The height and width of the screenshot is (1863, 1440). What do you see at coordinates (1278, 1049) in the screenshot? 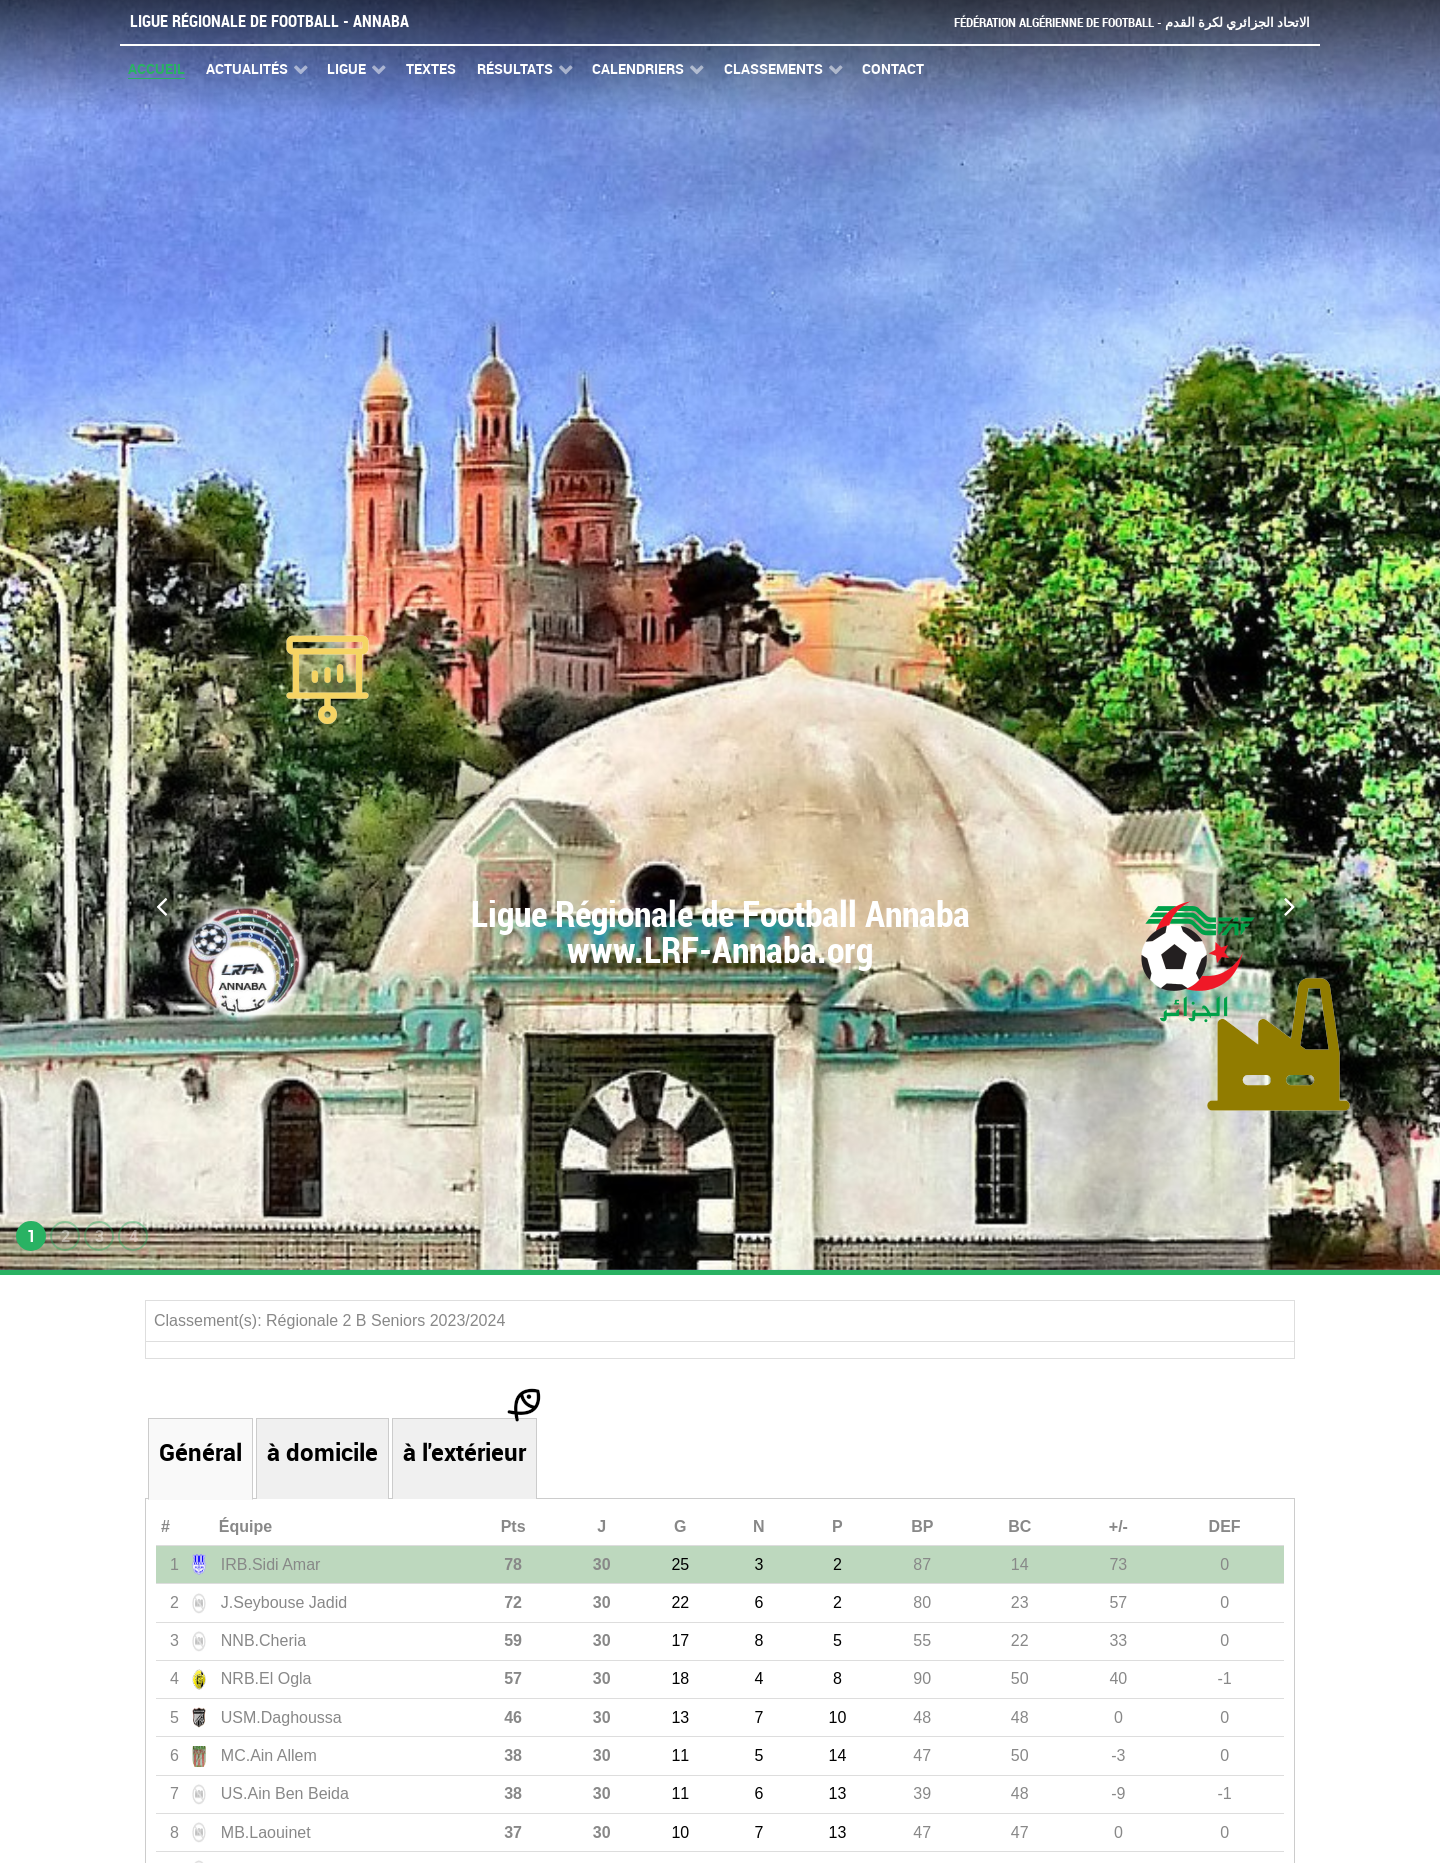
I see `view manufacturing or production settings` at bounding box center [1278, 1049].